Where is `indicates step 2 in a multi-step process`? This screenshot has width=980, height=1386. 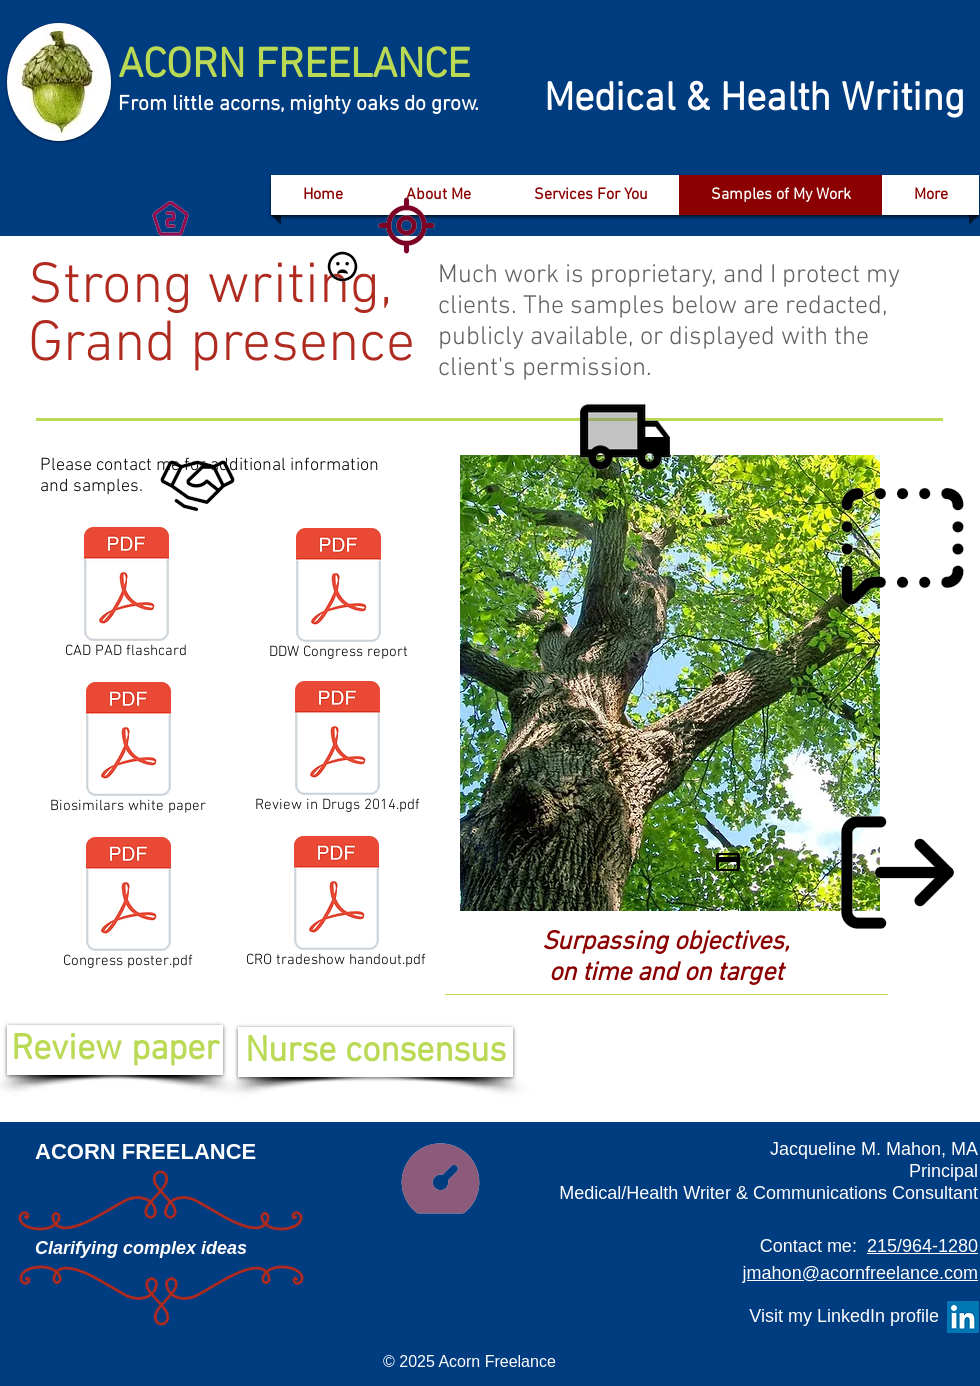 indicates step 2 in a multi-step process is located at coordinates (170, 219).